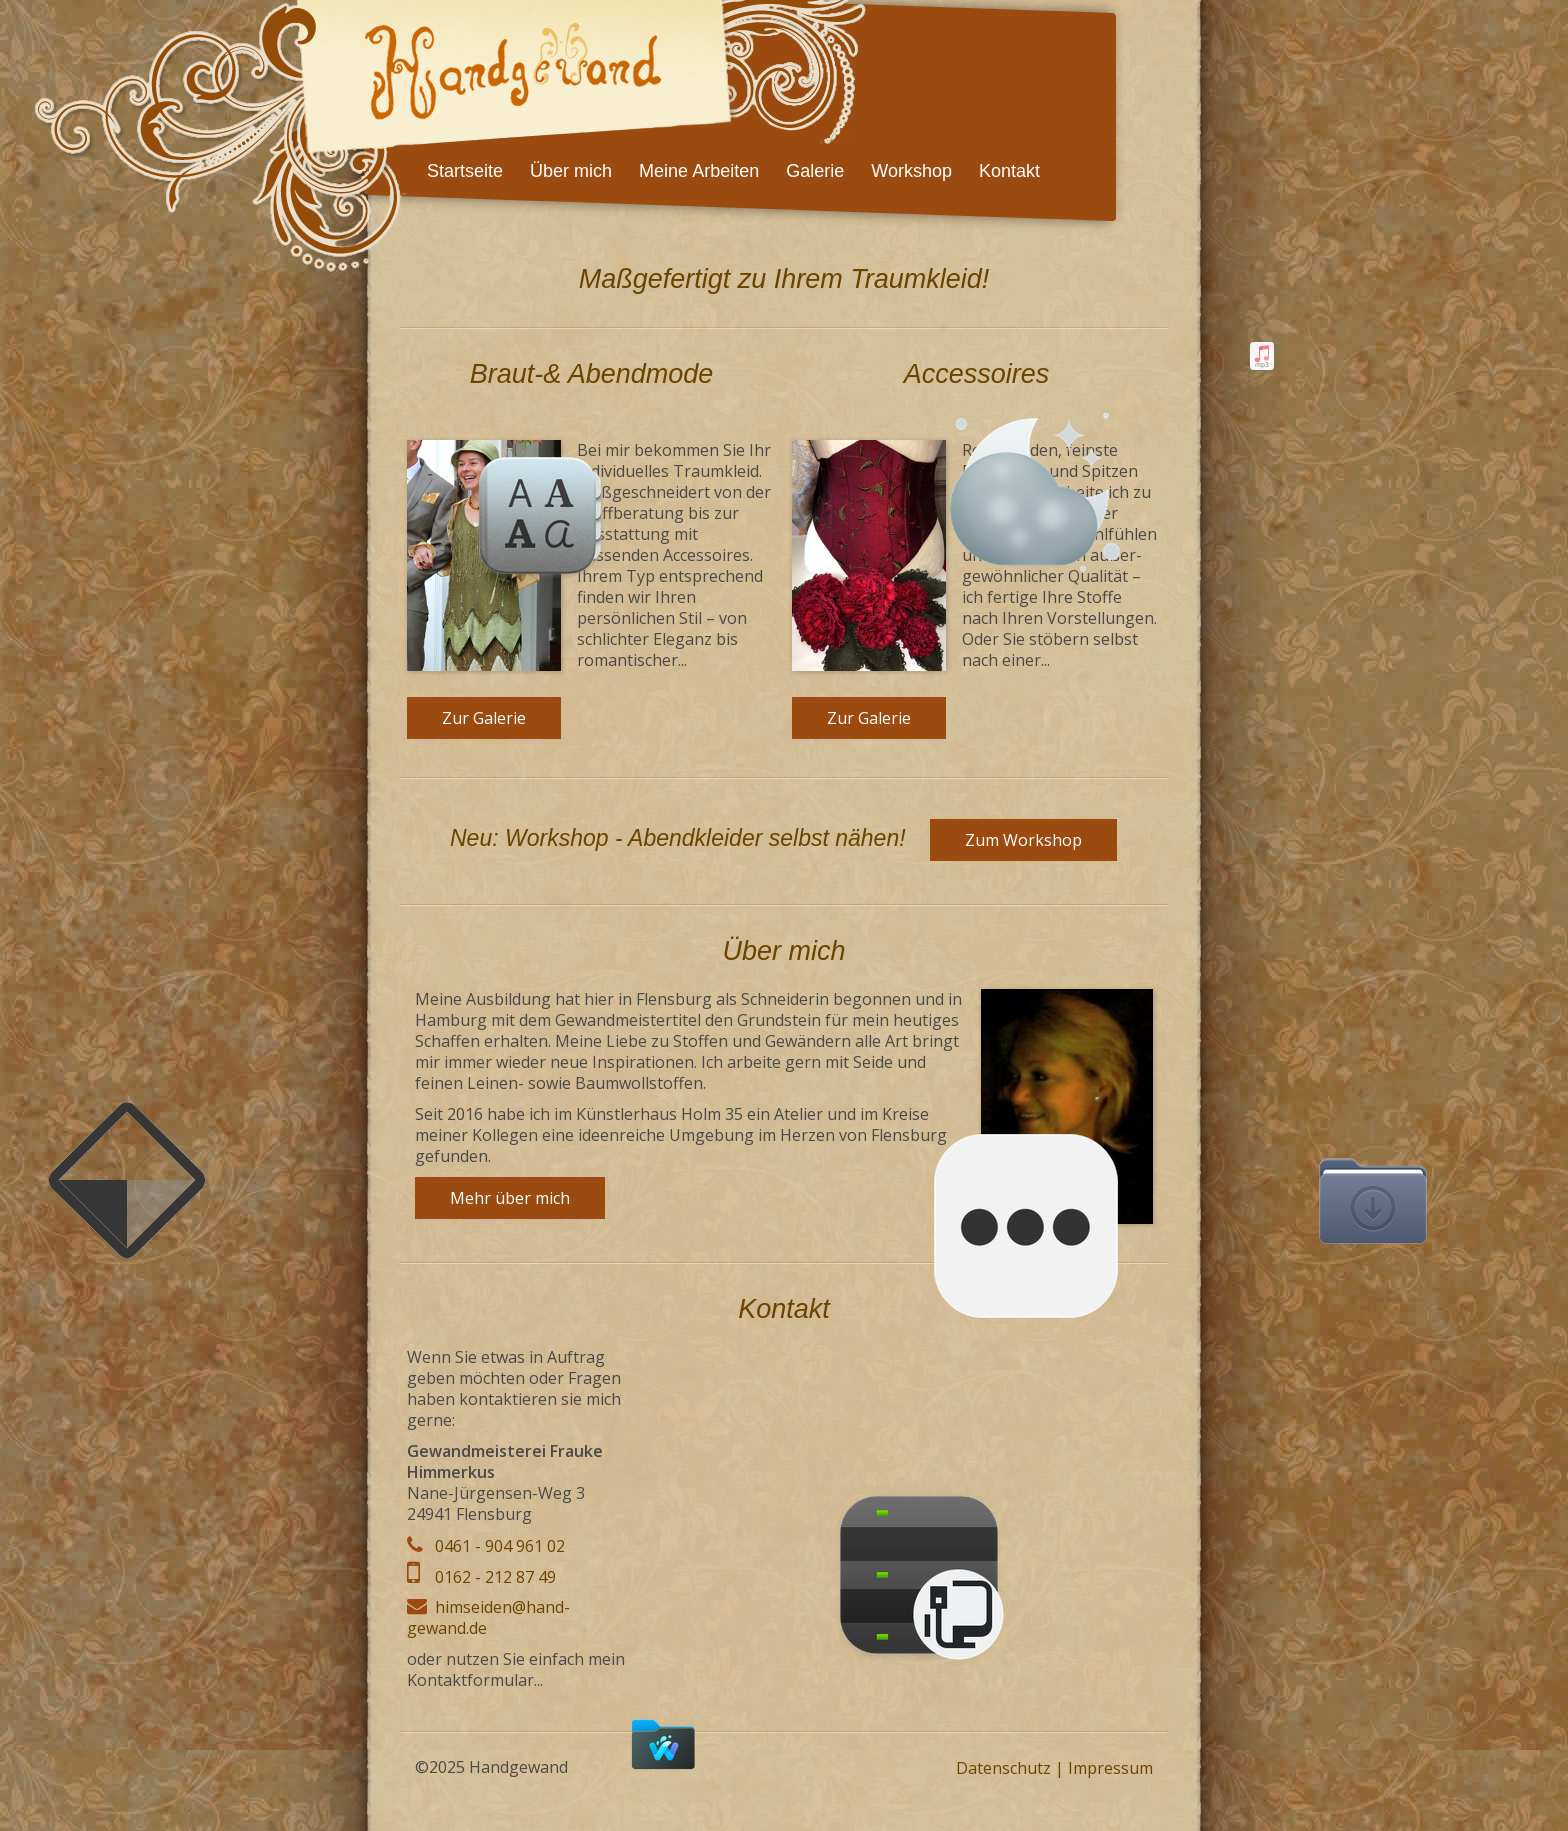 This screenshot has height=1831, width=1568. Describe the element at coordinates (127, 1180) in the screenshot. I see `open fragments torrent client` at that location.